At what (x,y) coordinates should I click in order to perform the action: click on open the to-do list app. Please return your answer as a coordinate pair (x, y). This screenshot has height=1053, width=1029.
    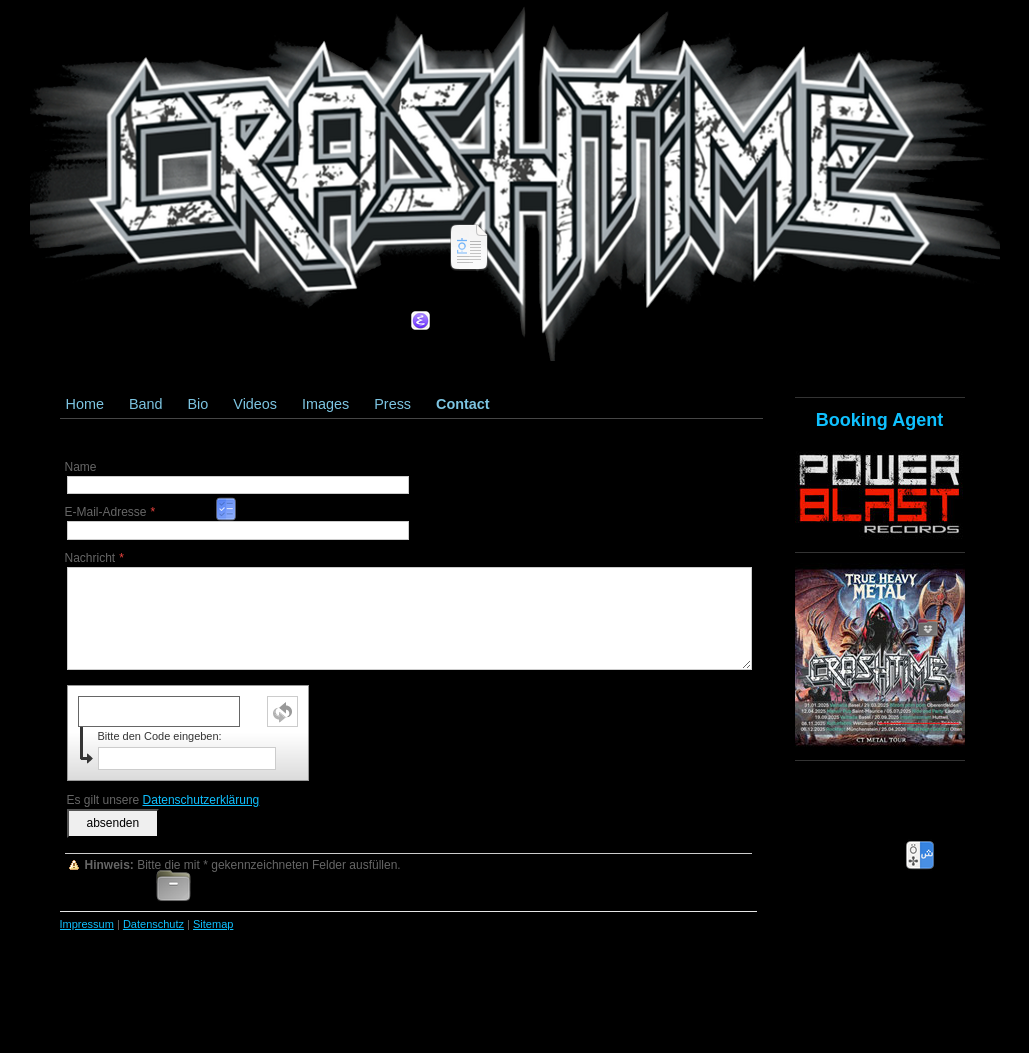
    Looking at the image, I should click on (226, 509).